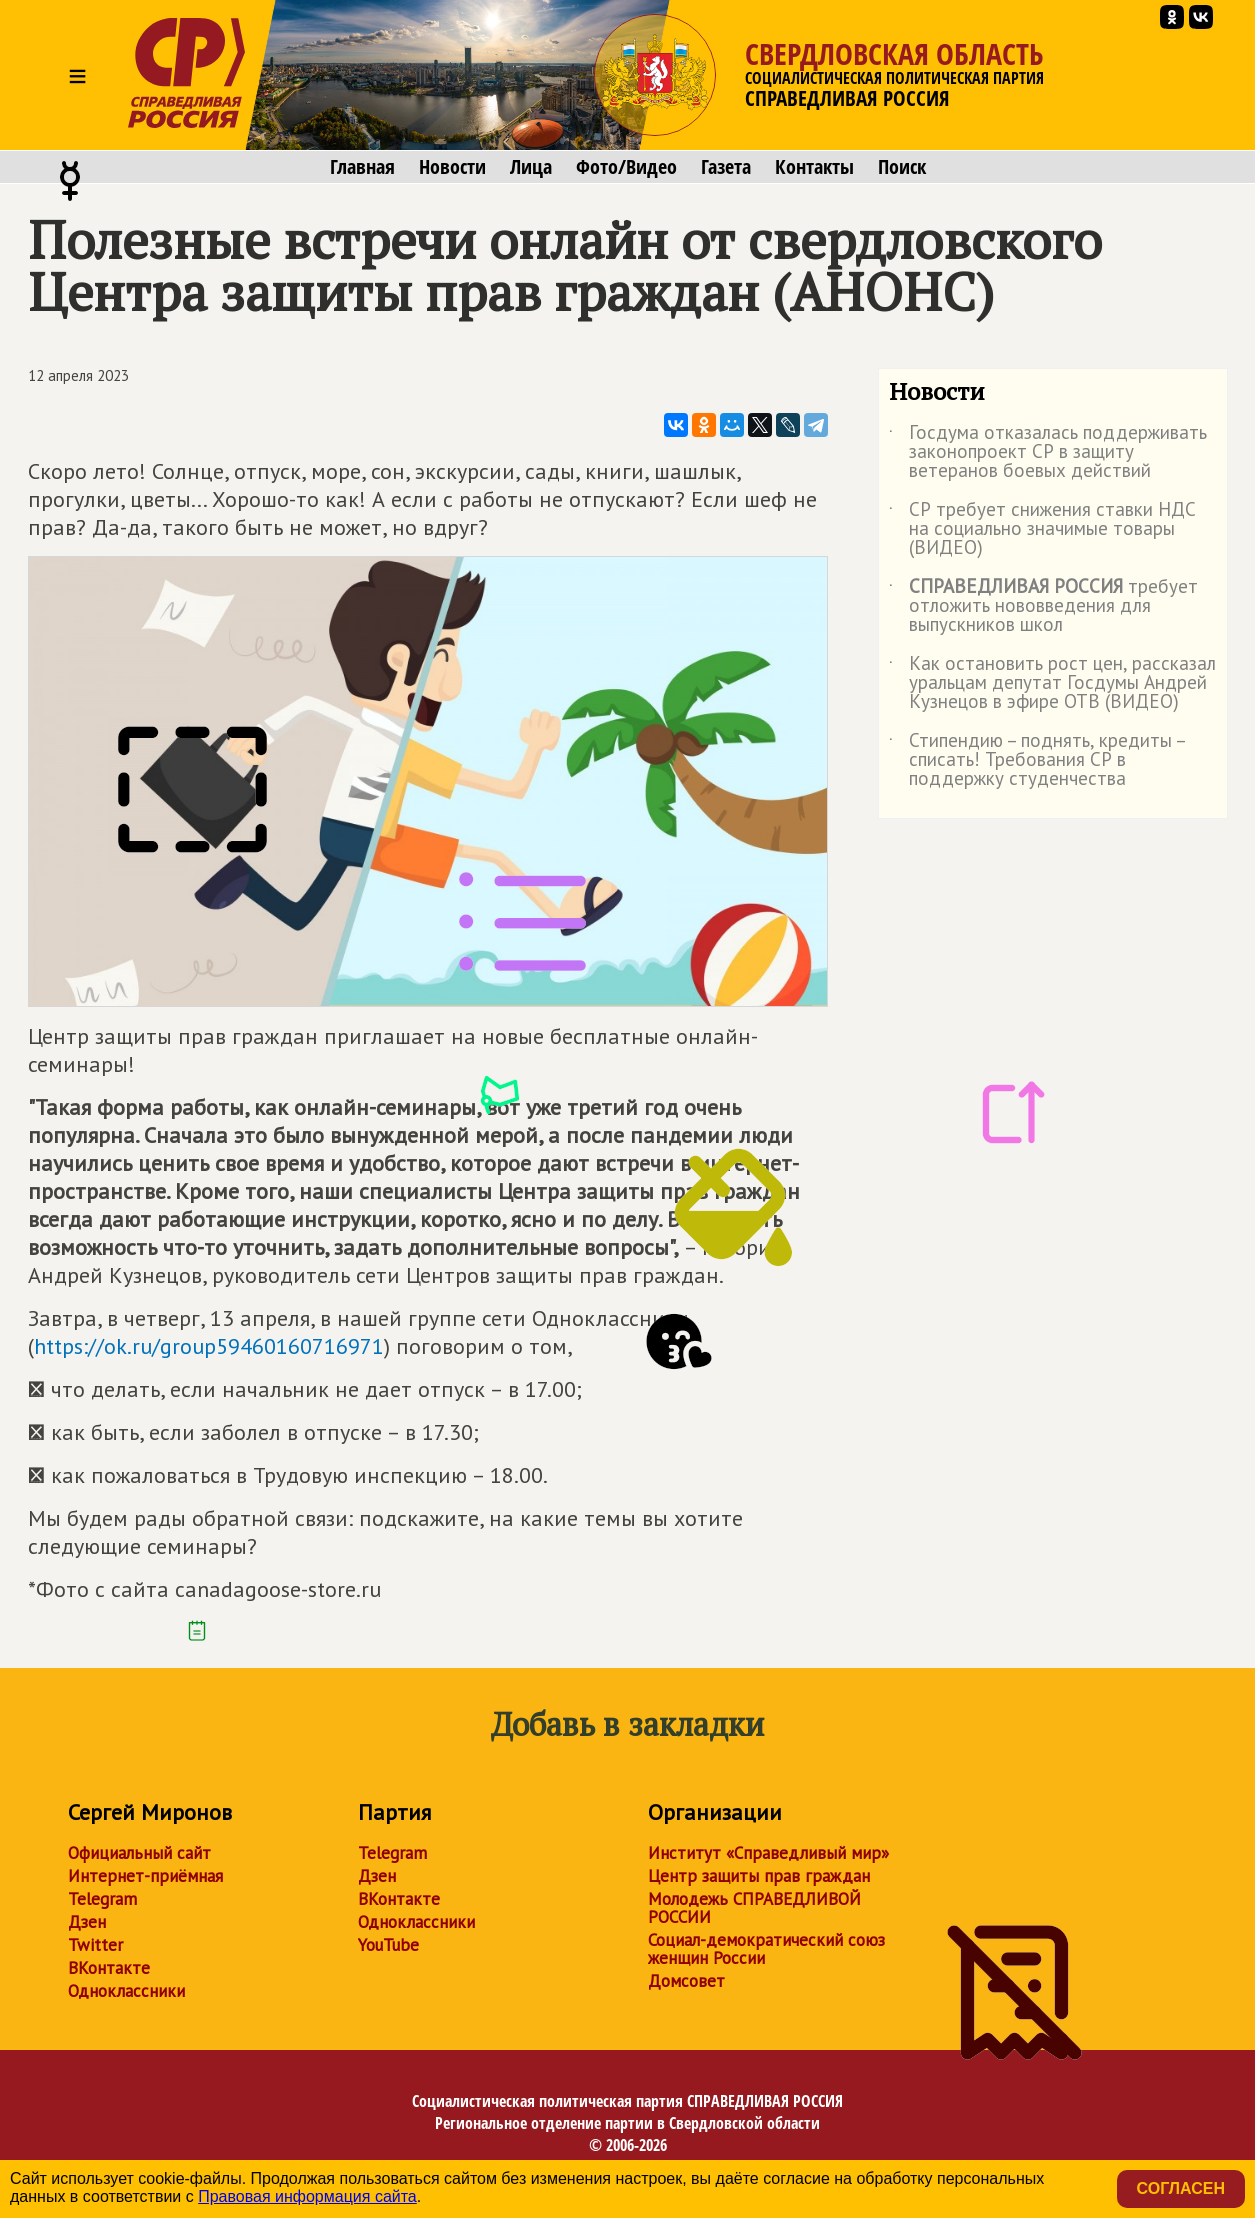 The width and height of the screenshot is (1255, 2218). I want to click on send a kiss or flirty reaction, so click(677, 1341).